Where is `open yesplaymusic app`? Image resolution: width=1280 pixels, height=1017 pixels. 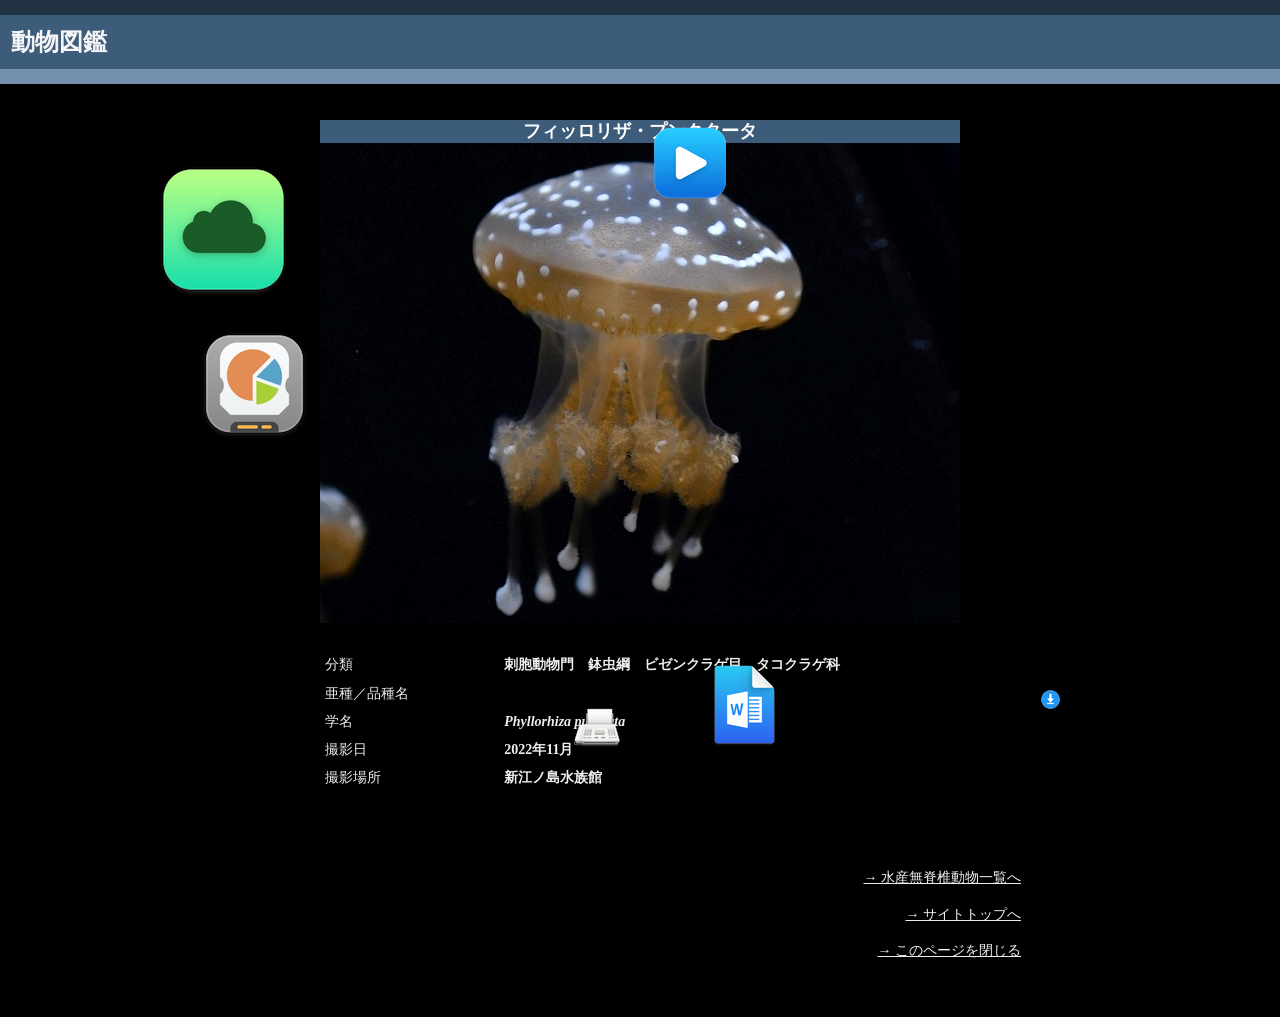 open yesplaymusic app is located at coordinates (689, 163).